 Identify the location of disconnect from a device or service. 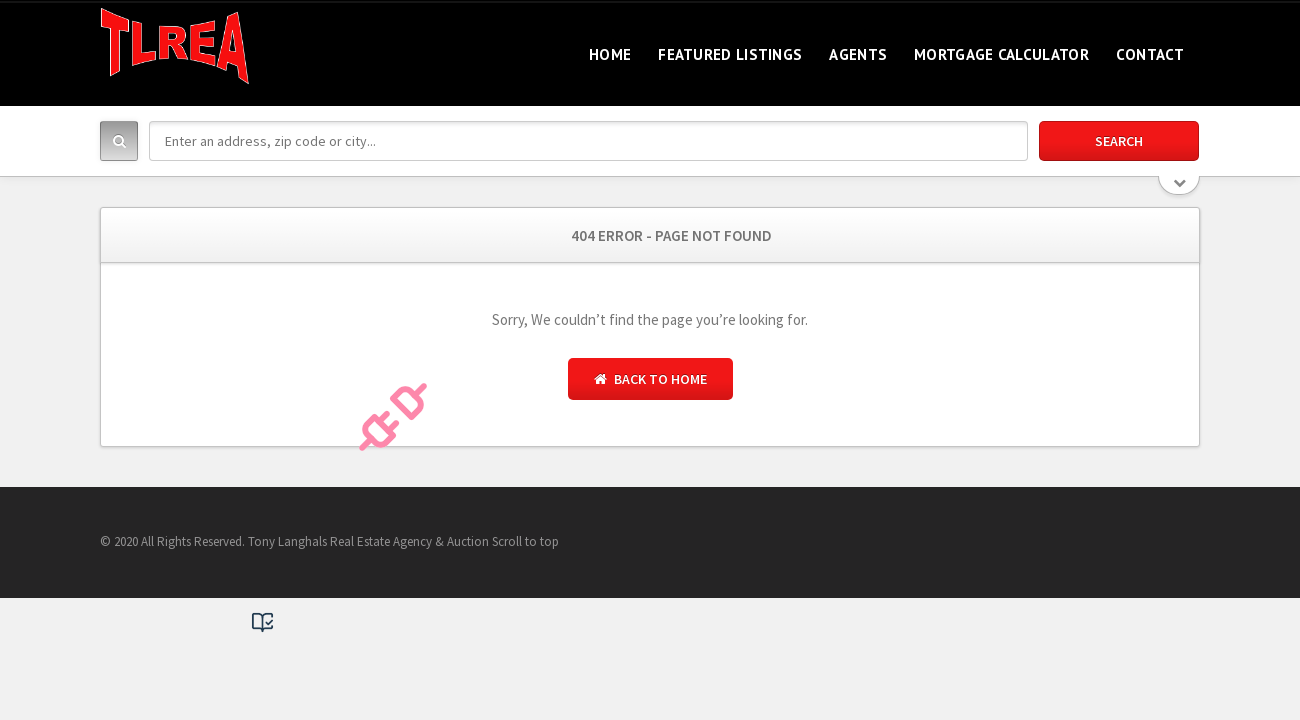
(393, 417).